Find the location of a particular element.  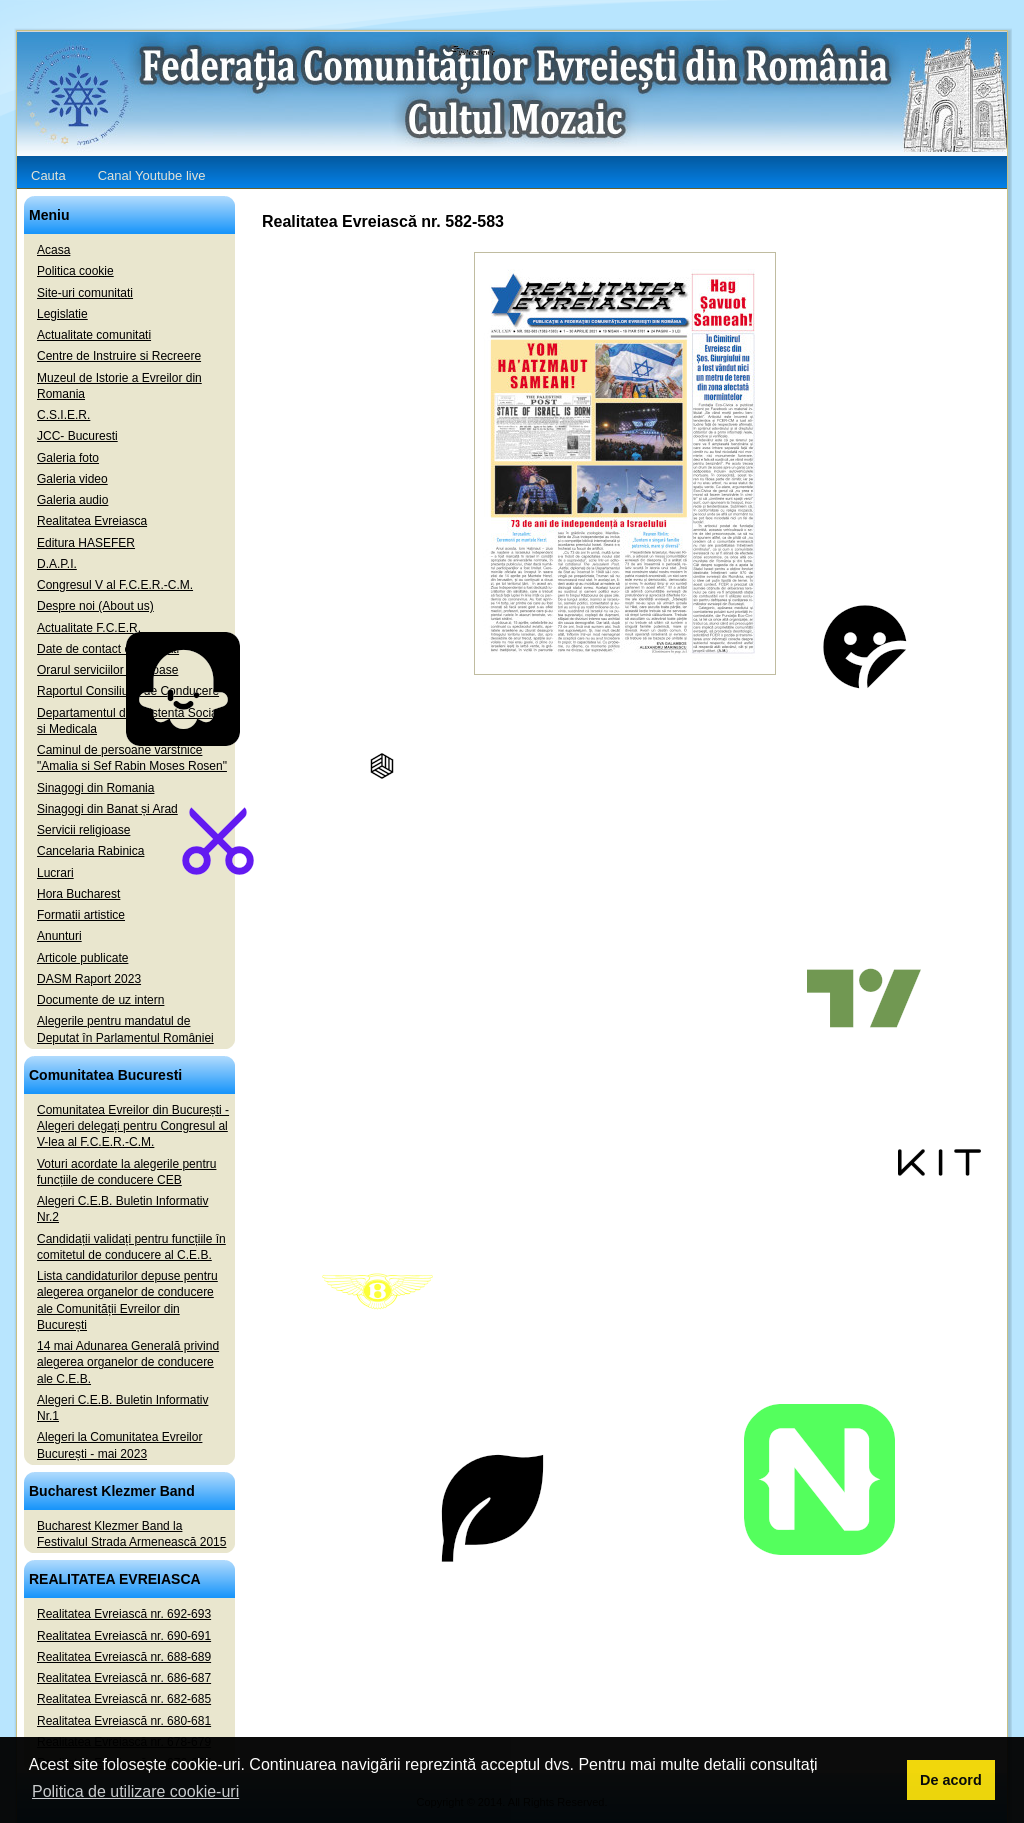

cut selected content is located at coordinates (218, 839).